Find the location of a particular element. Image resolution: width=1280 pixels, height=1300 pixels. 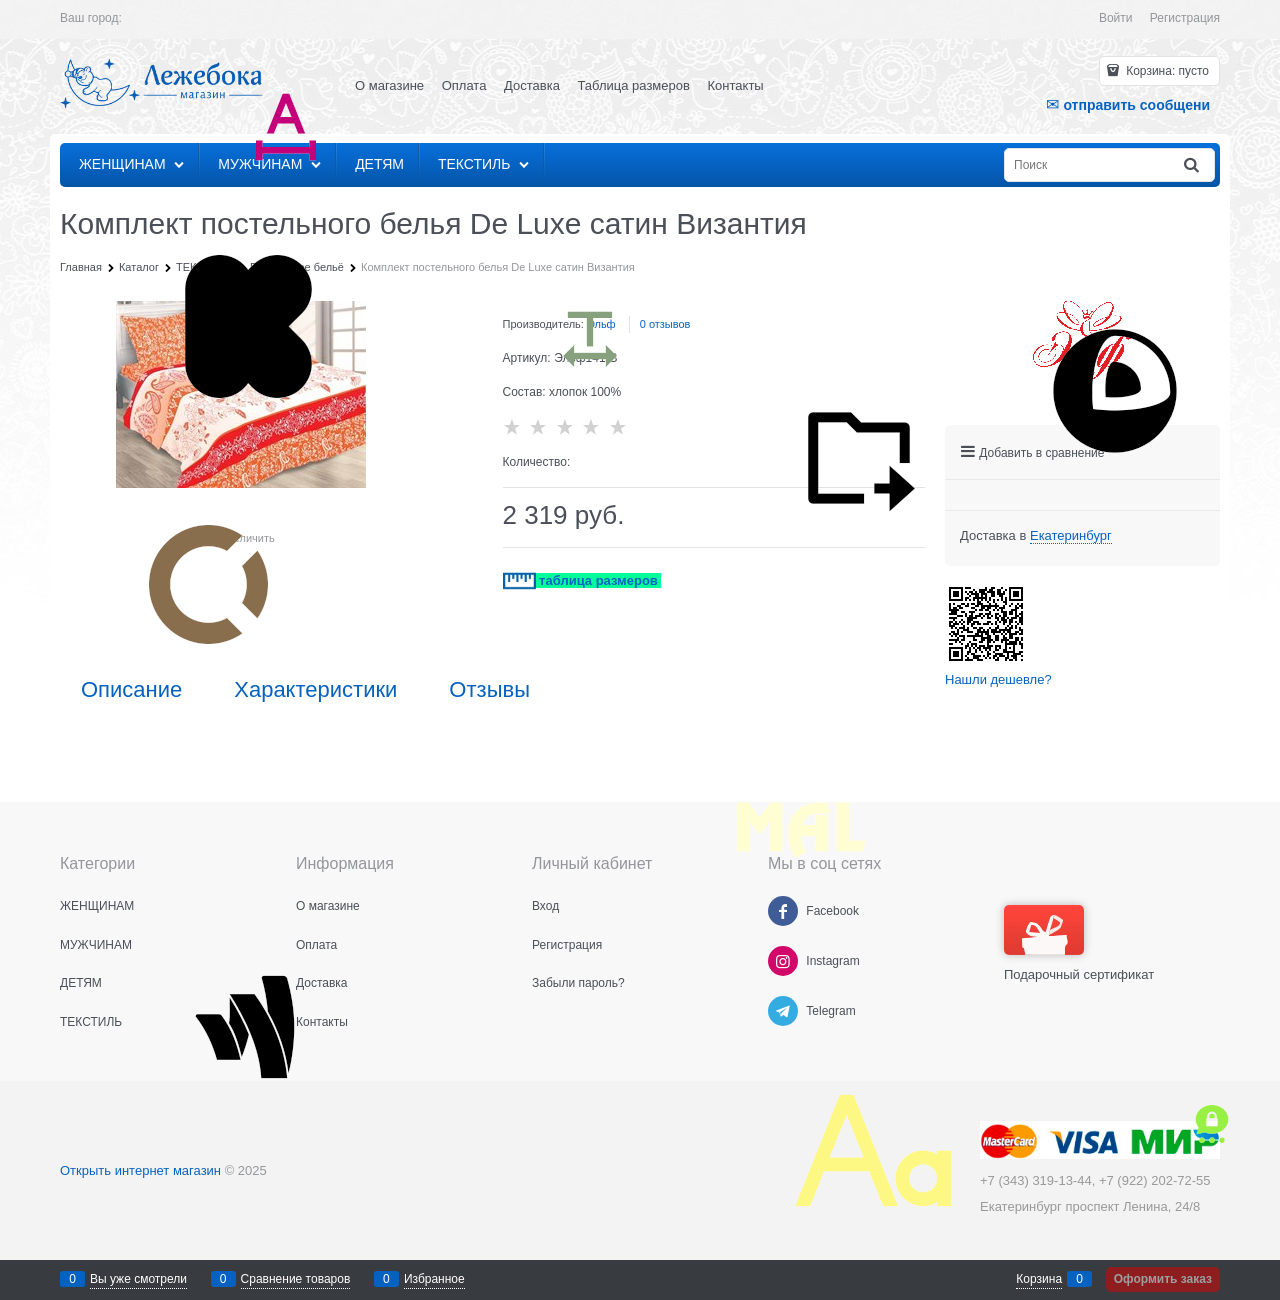

open Kickstarter app is located at coordinates (248, 326).